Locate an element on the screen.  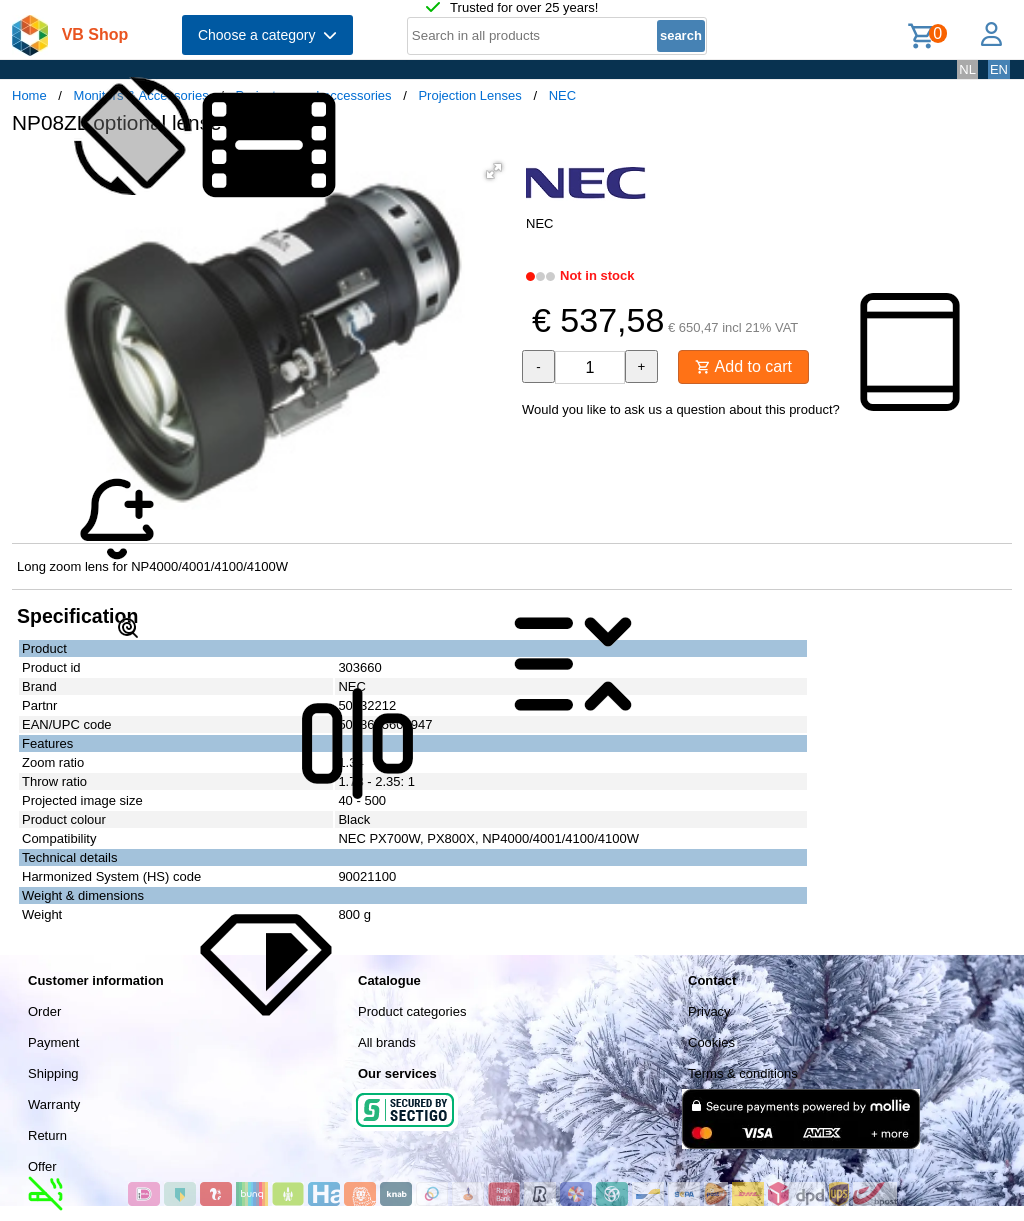
toggle screen rotation on or off is located at coordinates (133, 136).